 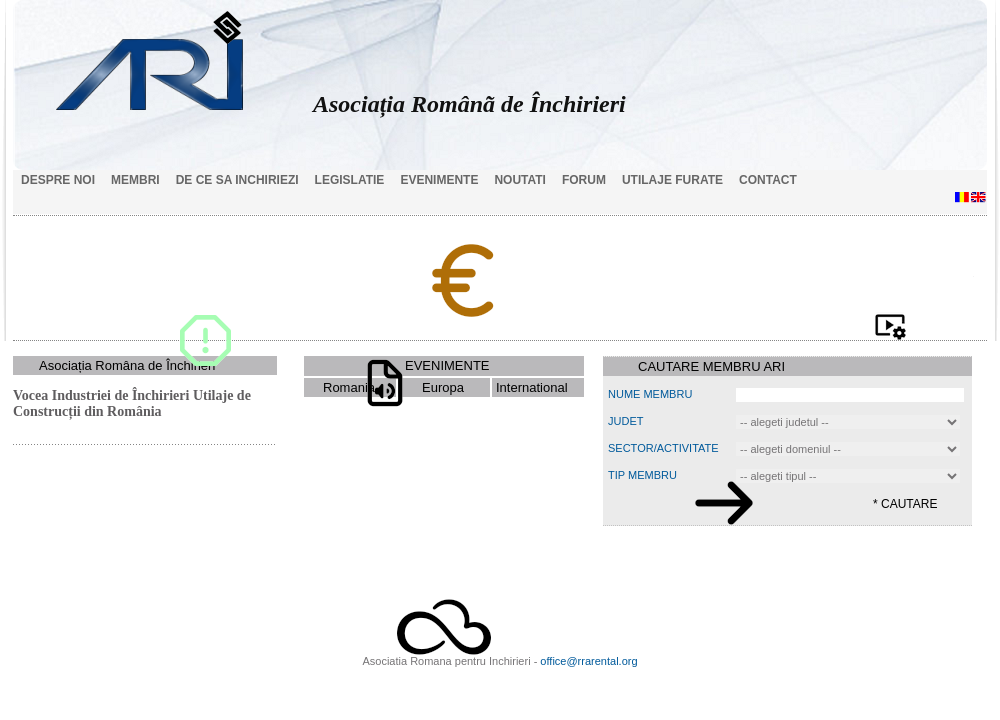 What do you see at coordinates (227, 27) in the screenshot?
I see `staylinked company logo` at bounding box center [227, 27].